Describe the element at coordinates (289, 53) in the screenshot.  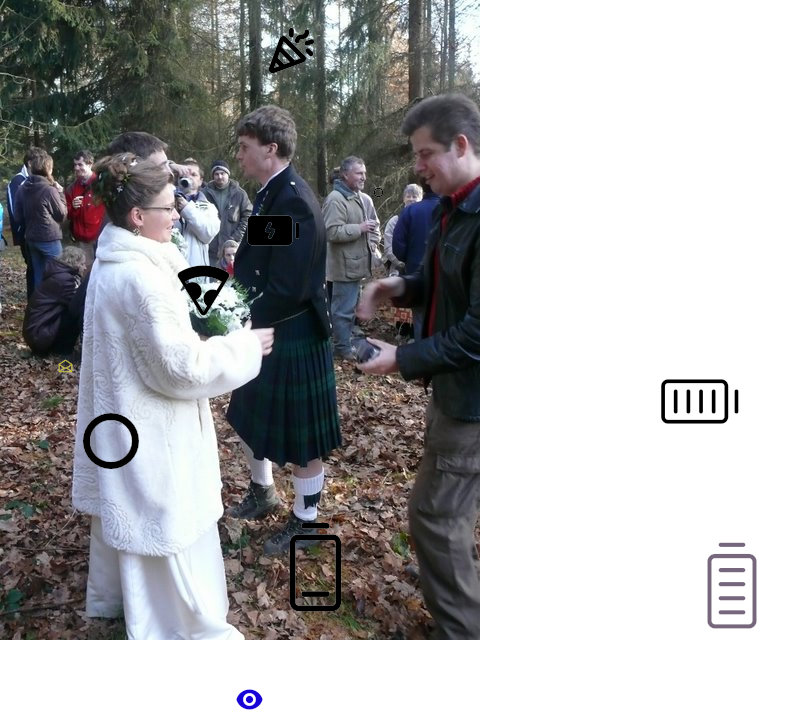
I see `indicates a celebration or achievement` at that location.